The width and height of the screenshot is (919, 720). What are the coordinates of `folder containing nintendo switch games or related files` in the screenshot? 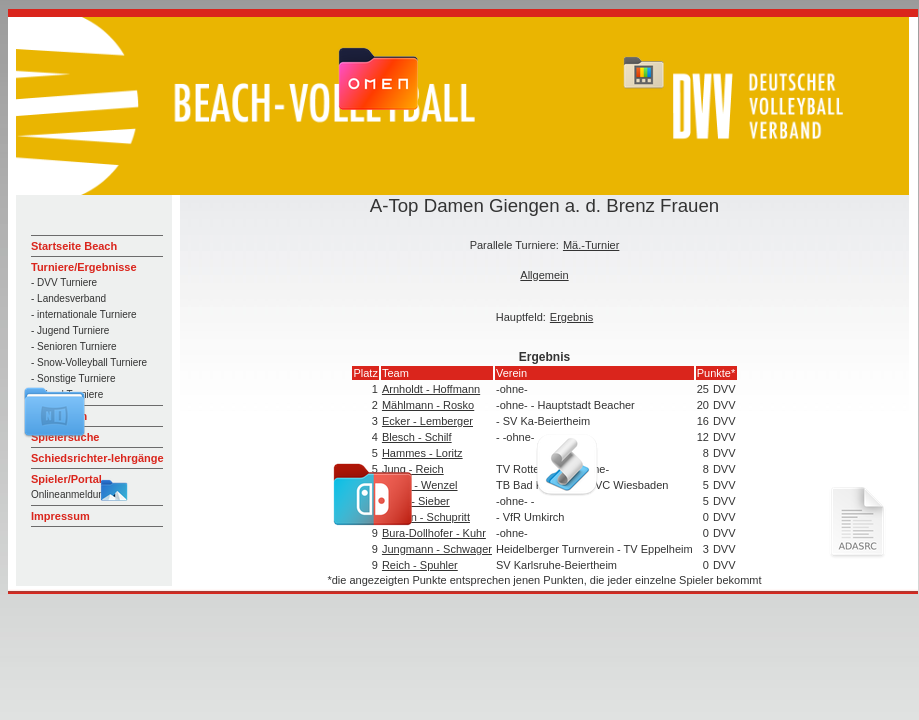 It's located at (372, 496).